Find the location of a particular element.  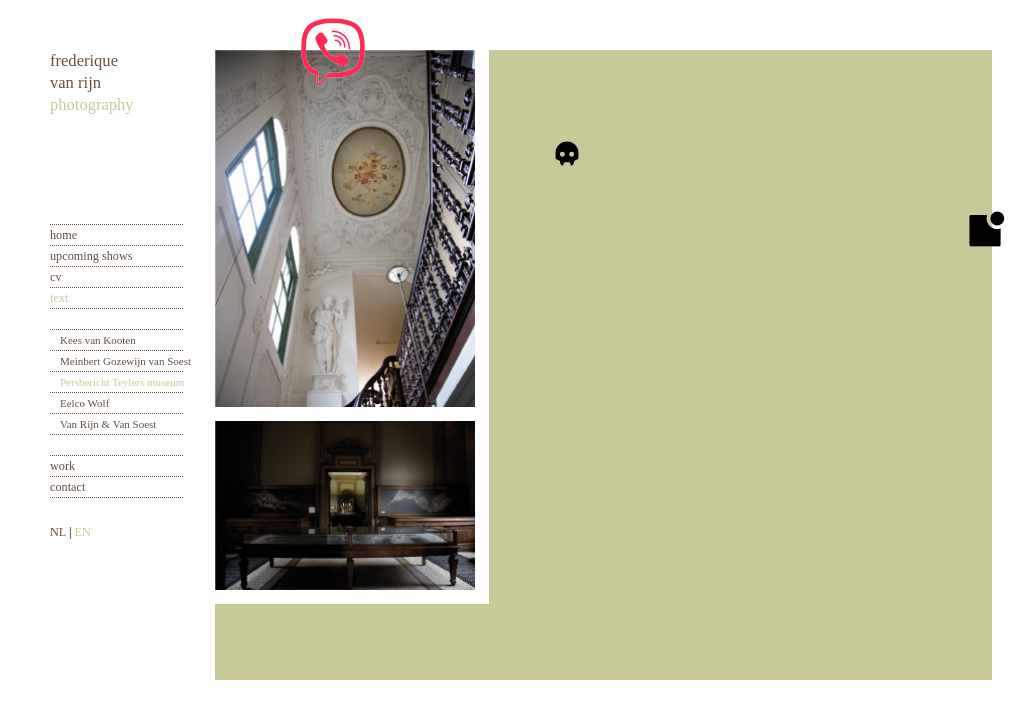

open Viber messaging app is located at coordinates (333, 52).